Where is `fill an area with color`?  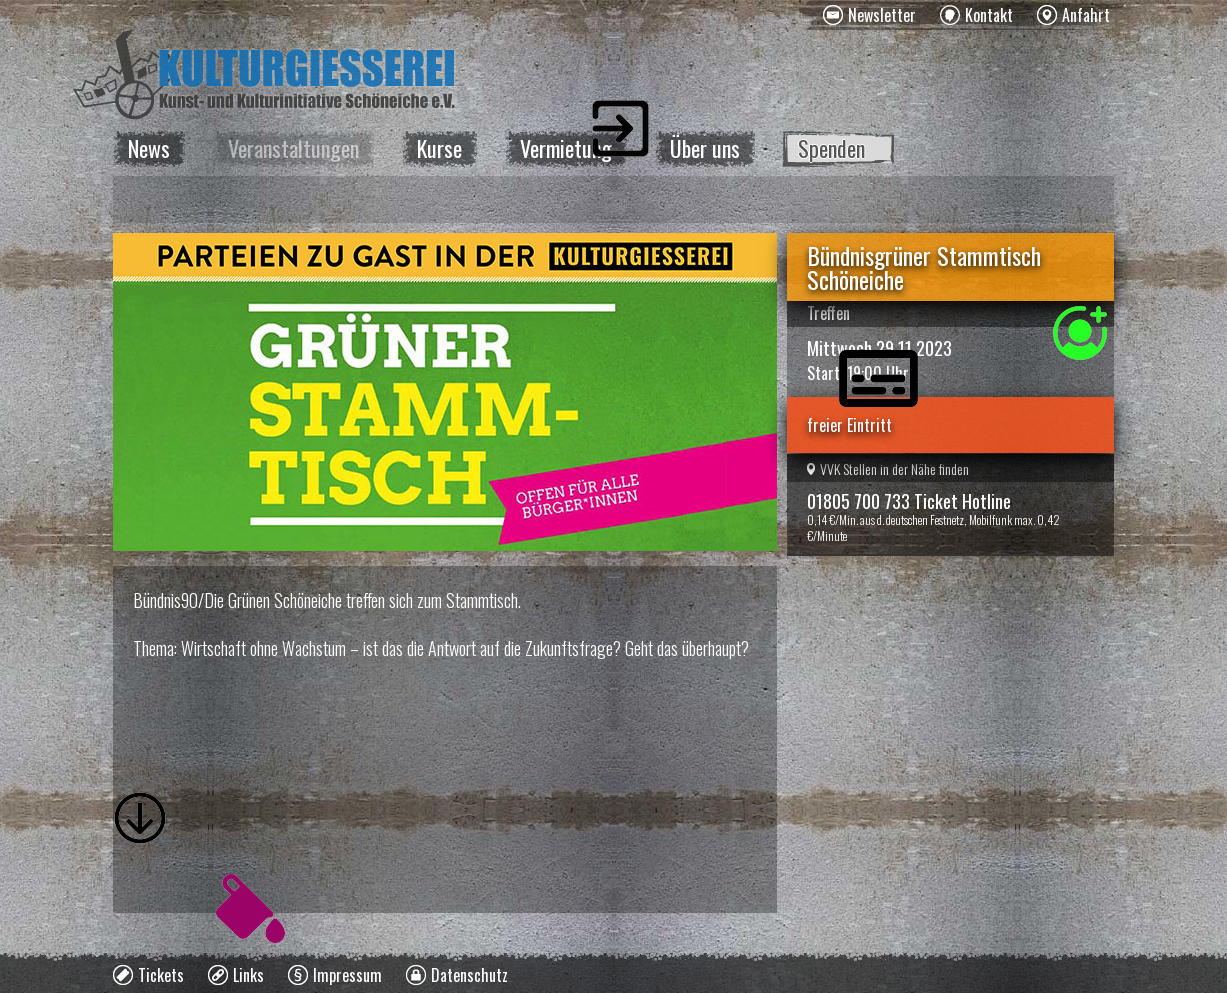 fill an area with color is located at coordinates (250, 908).